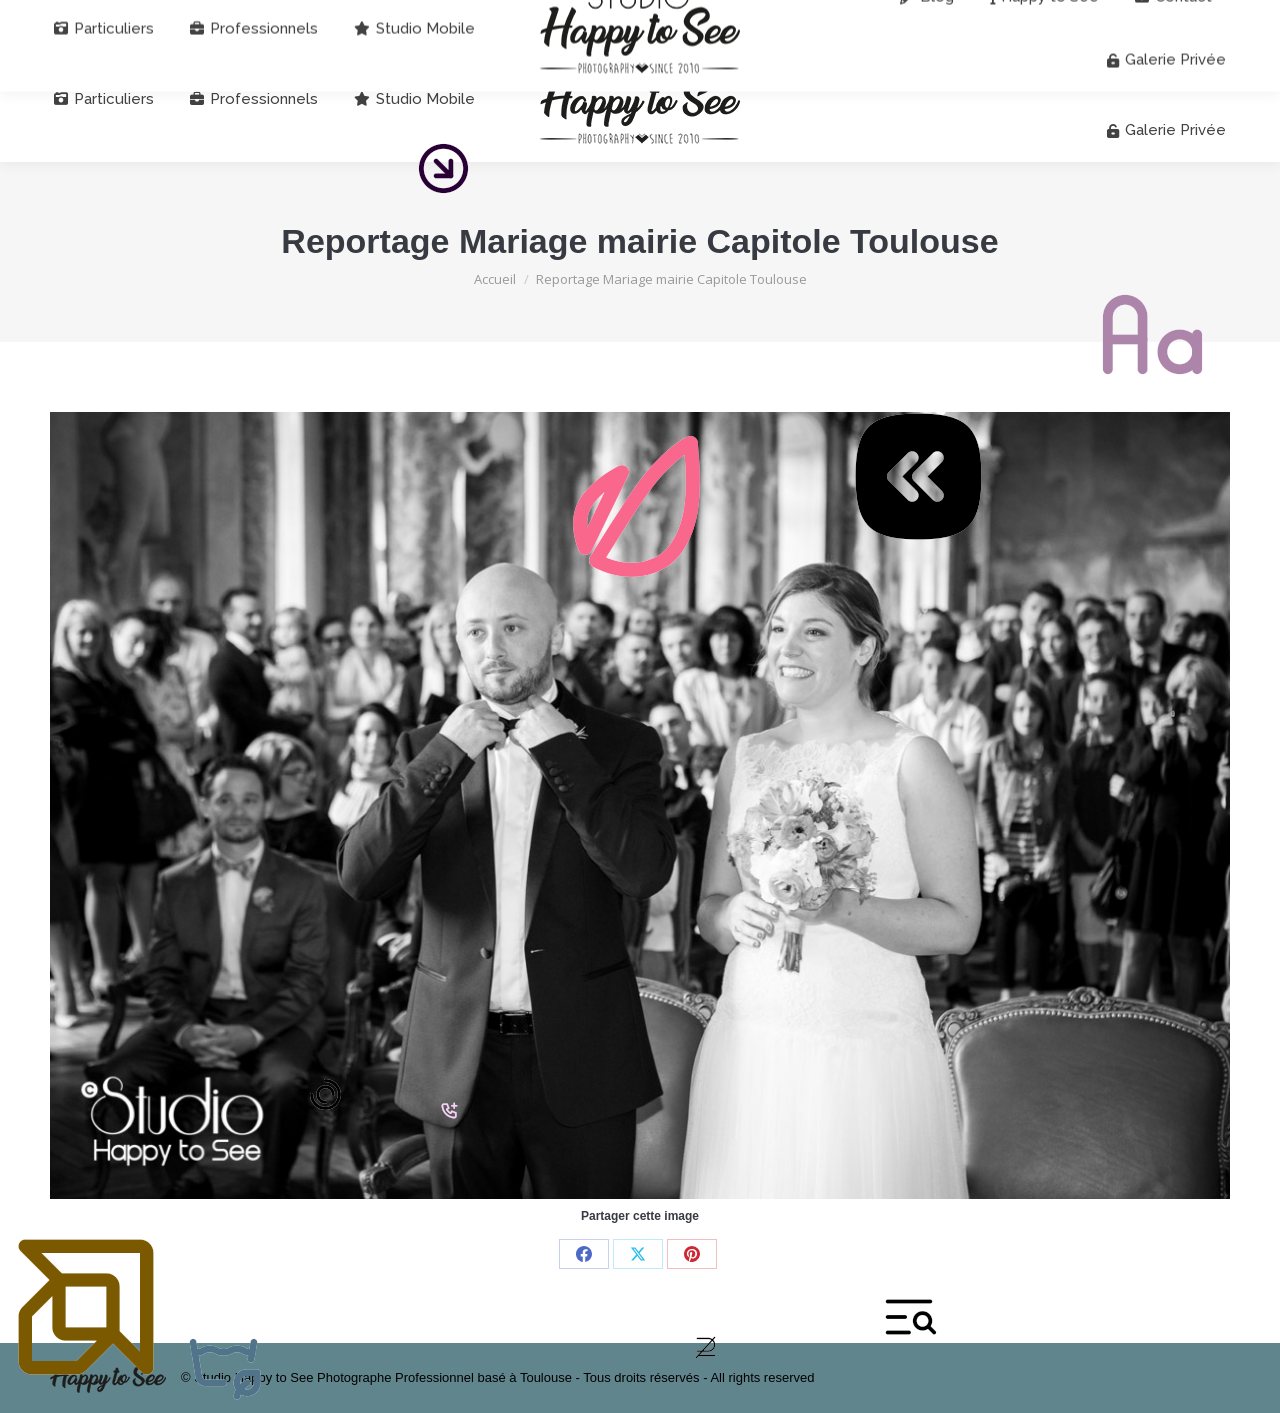 Image resolution: width=1280 pixels, height=1413 pixels. Describe the element at coordinates (443, 168) in the screenshot. I see `navigate to the next section below` at that location.